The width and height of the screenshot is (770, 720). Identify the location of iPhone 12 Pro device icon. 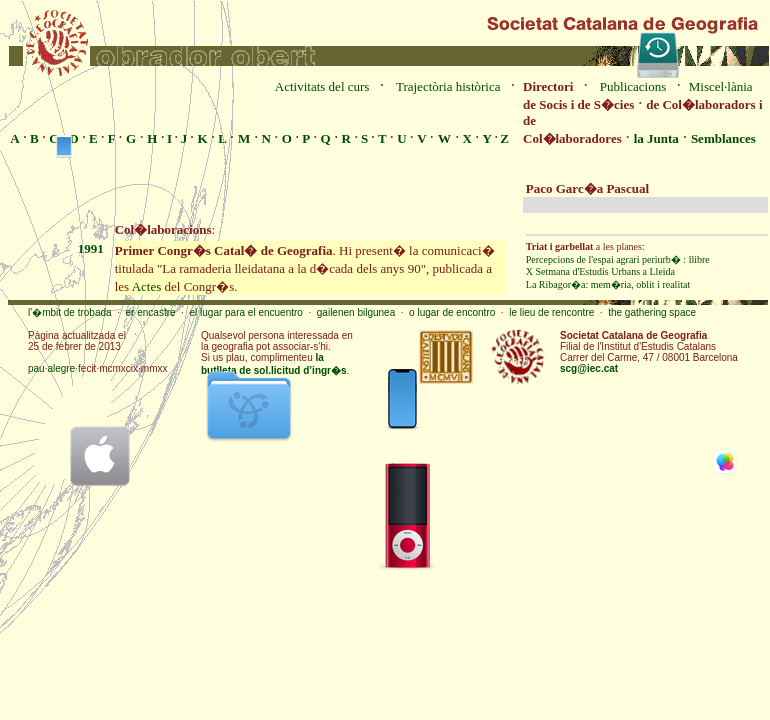
(402, 399).